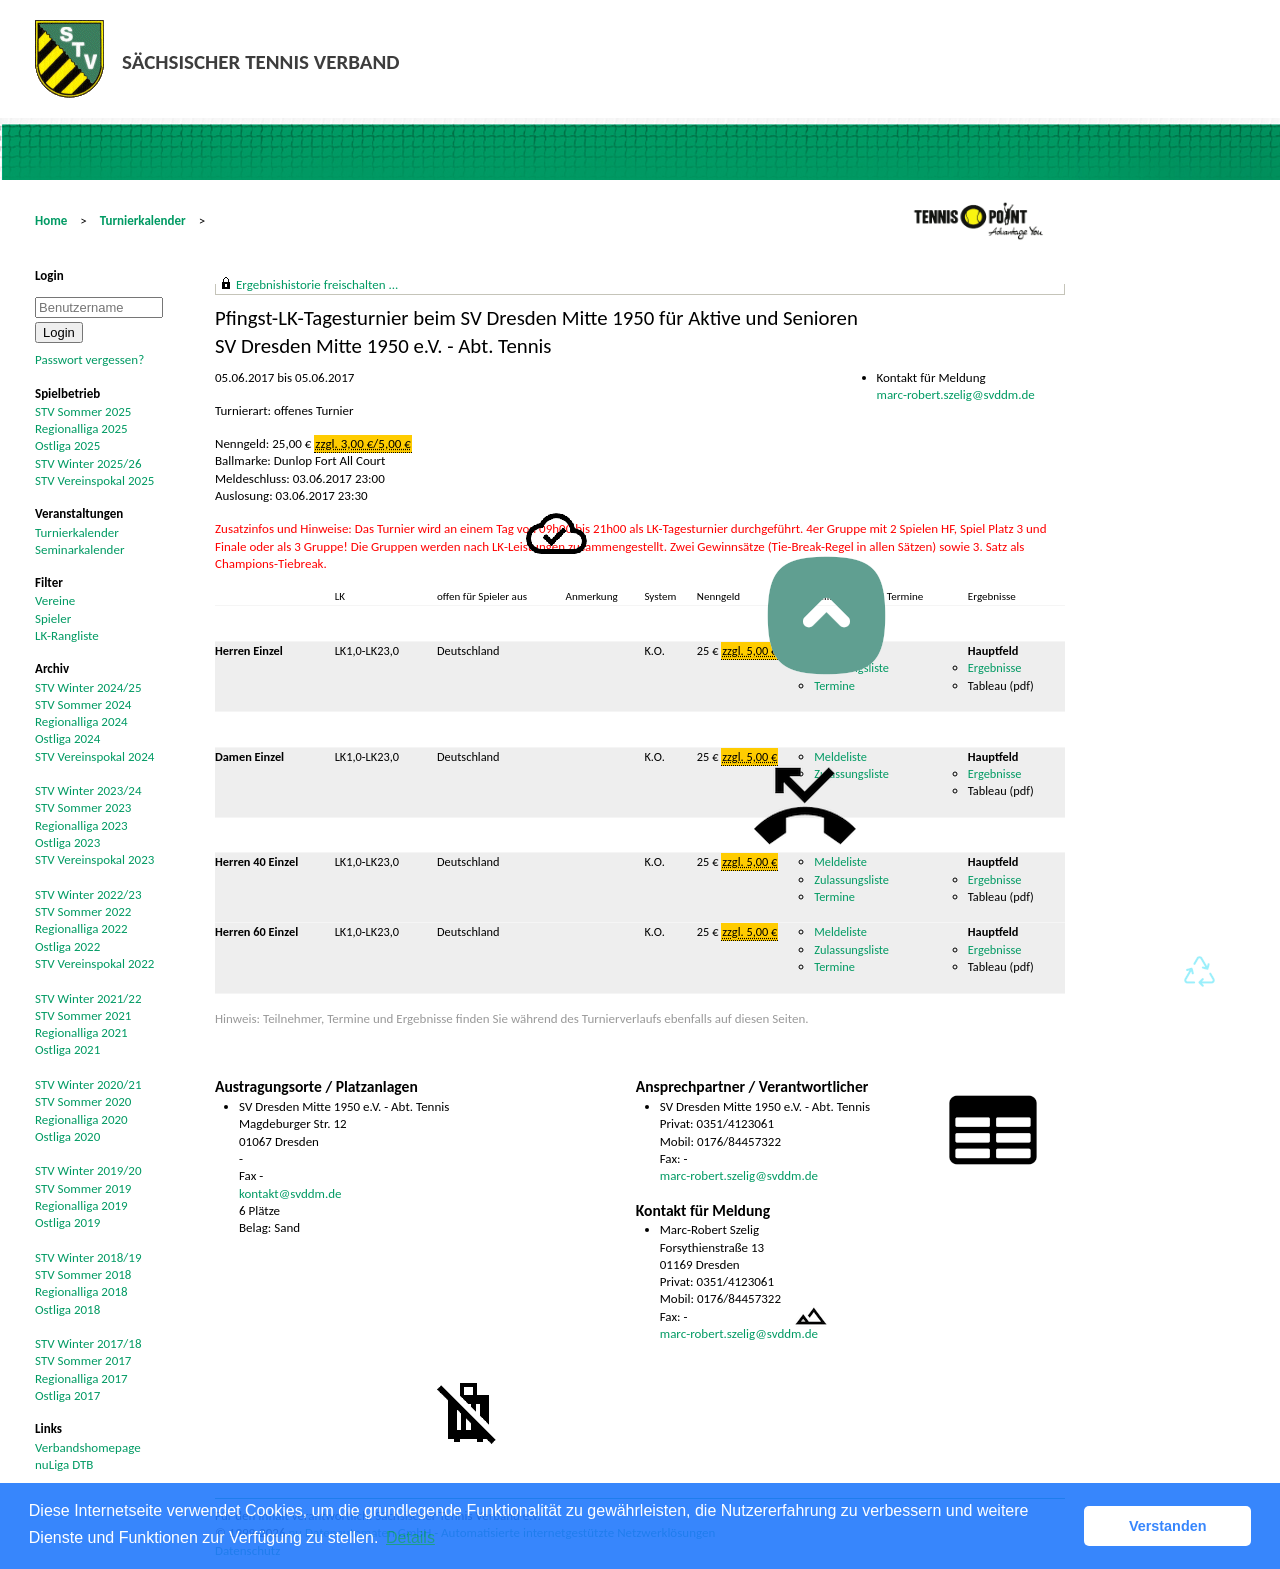 The image size is (1280, 1569). Describe the element at coordinates (468, 1412) in the screenshot. I see `no luggage allowed in this area` at that location.